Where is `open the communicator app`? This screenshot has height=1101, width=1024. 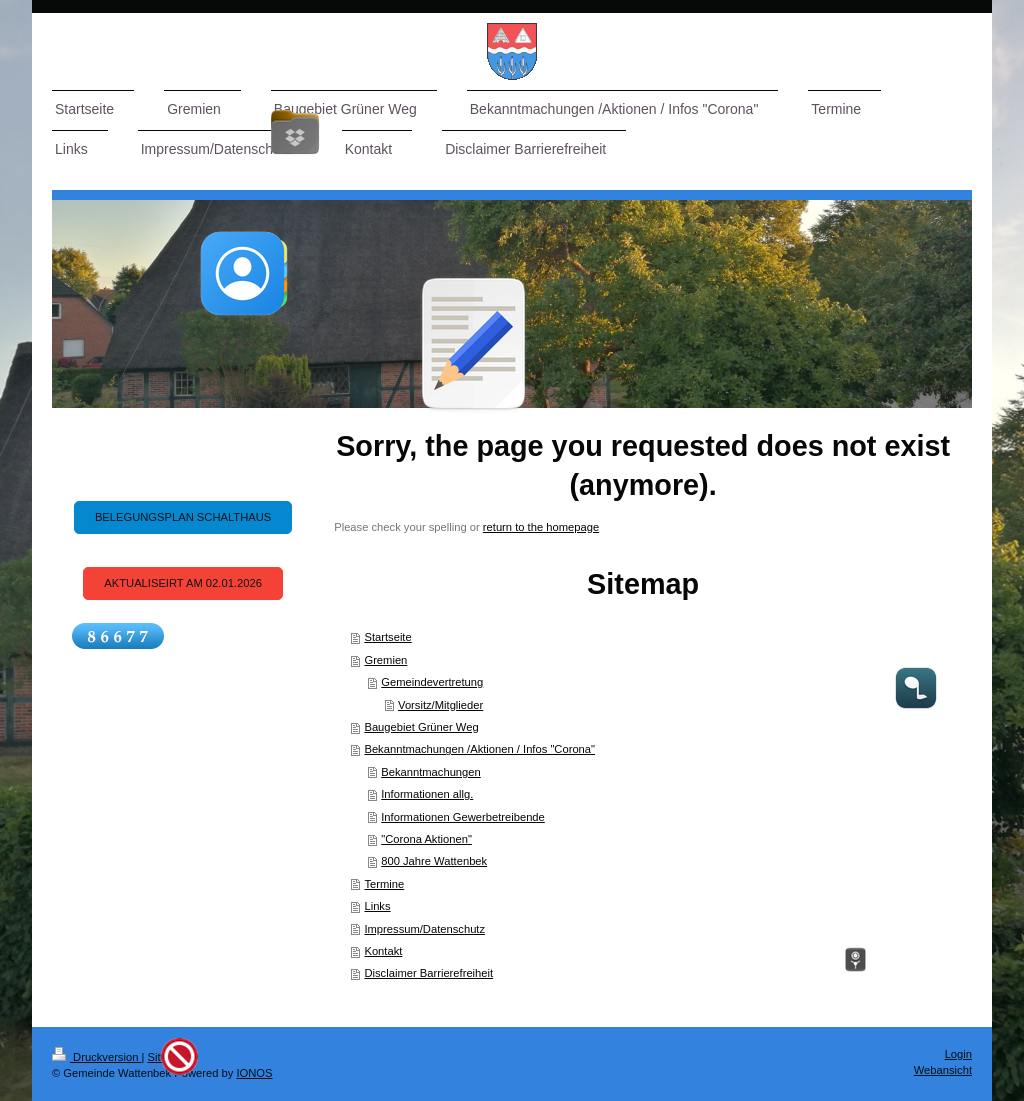
open the communicator app is located at coordinates (242, 273).